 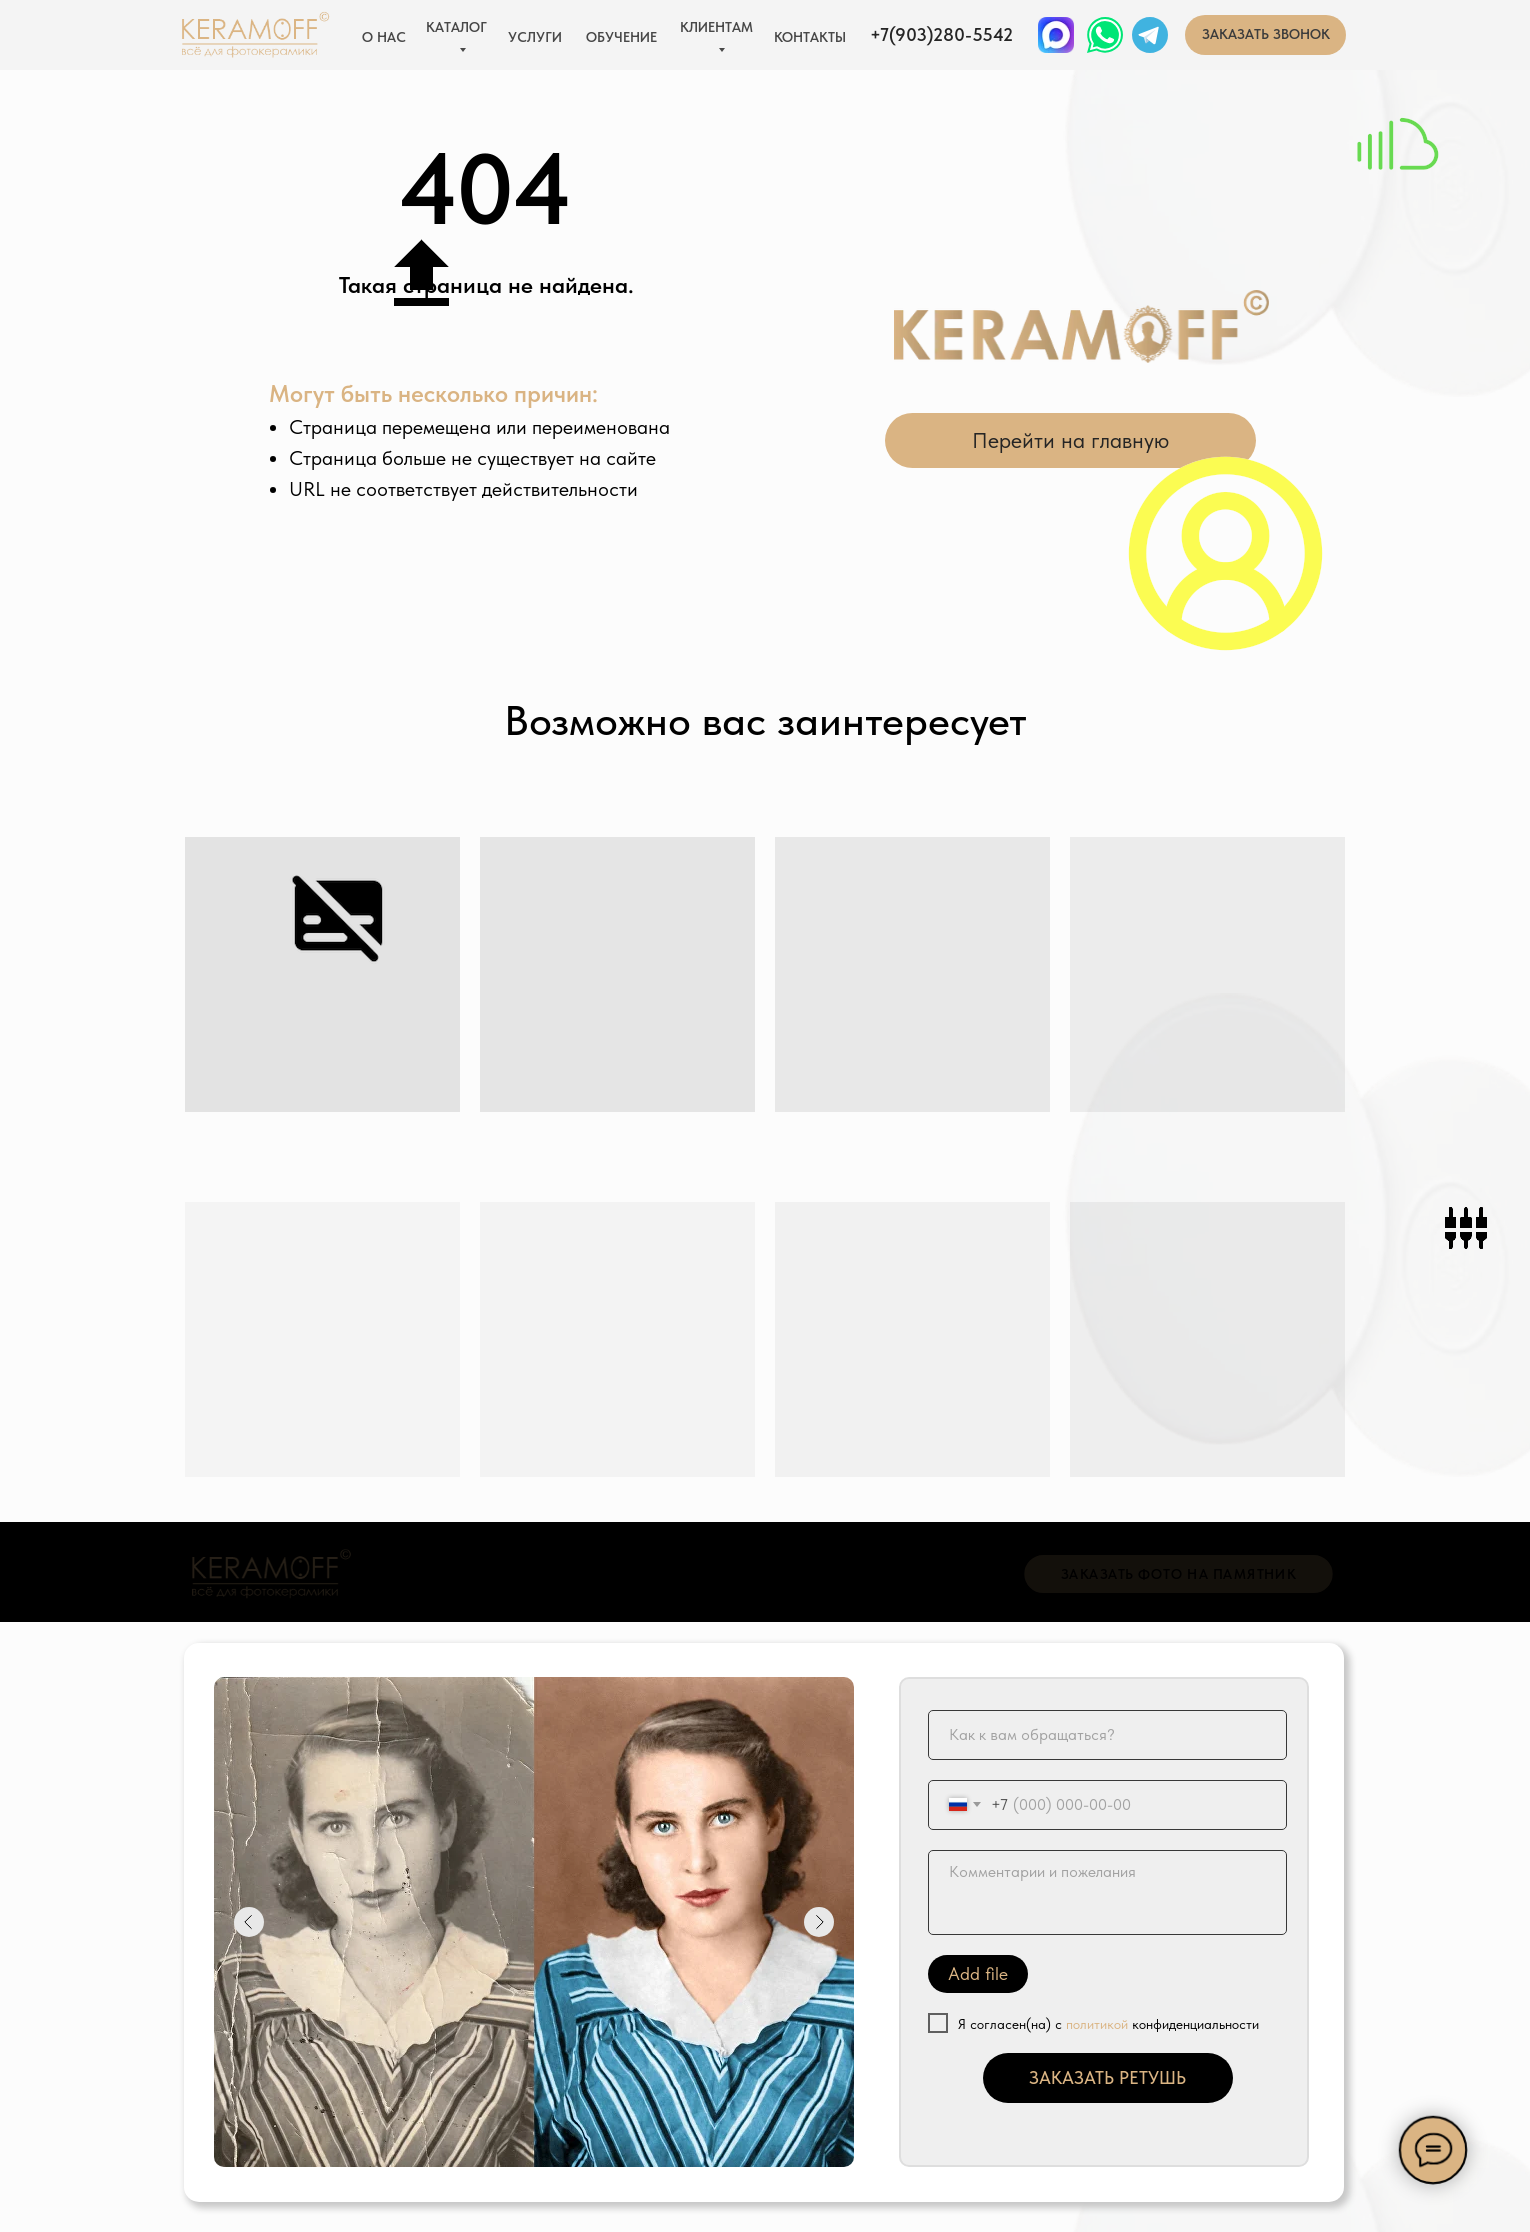 What do you see at coordinates (421, 274) in the screenshot?
I see `upload a file` at bounding box center [421, 274].